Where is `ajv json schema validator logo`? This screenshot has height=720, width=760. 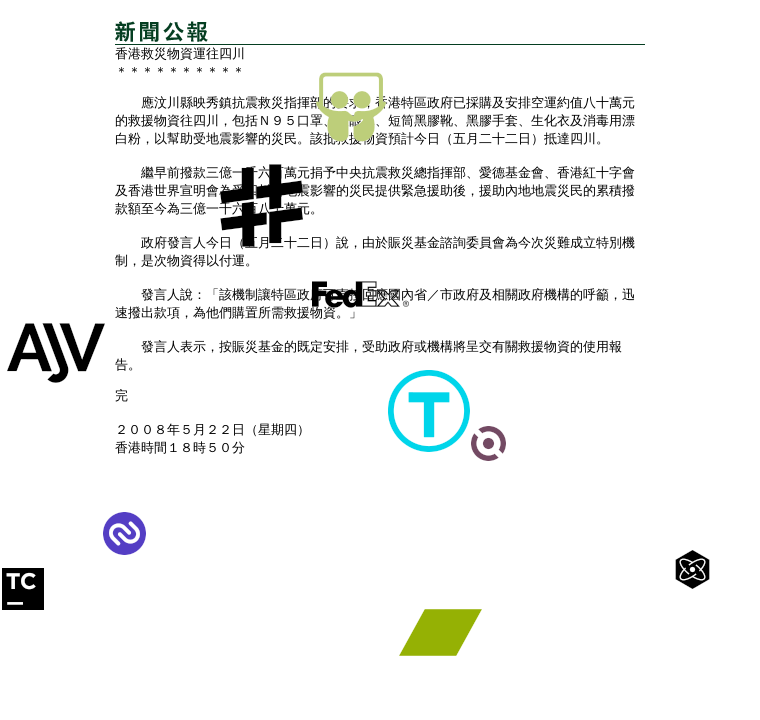
ajv json schema validator logo is located at coordinates (56, 353).